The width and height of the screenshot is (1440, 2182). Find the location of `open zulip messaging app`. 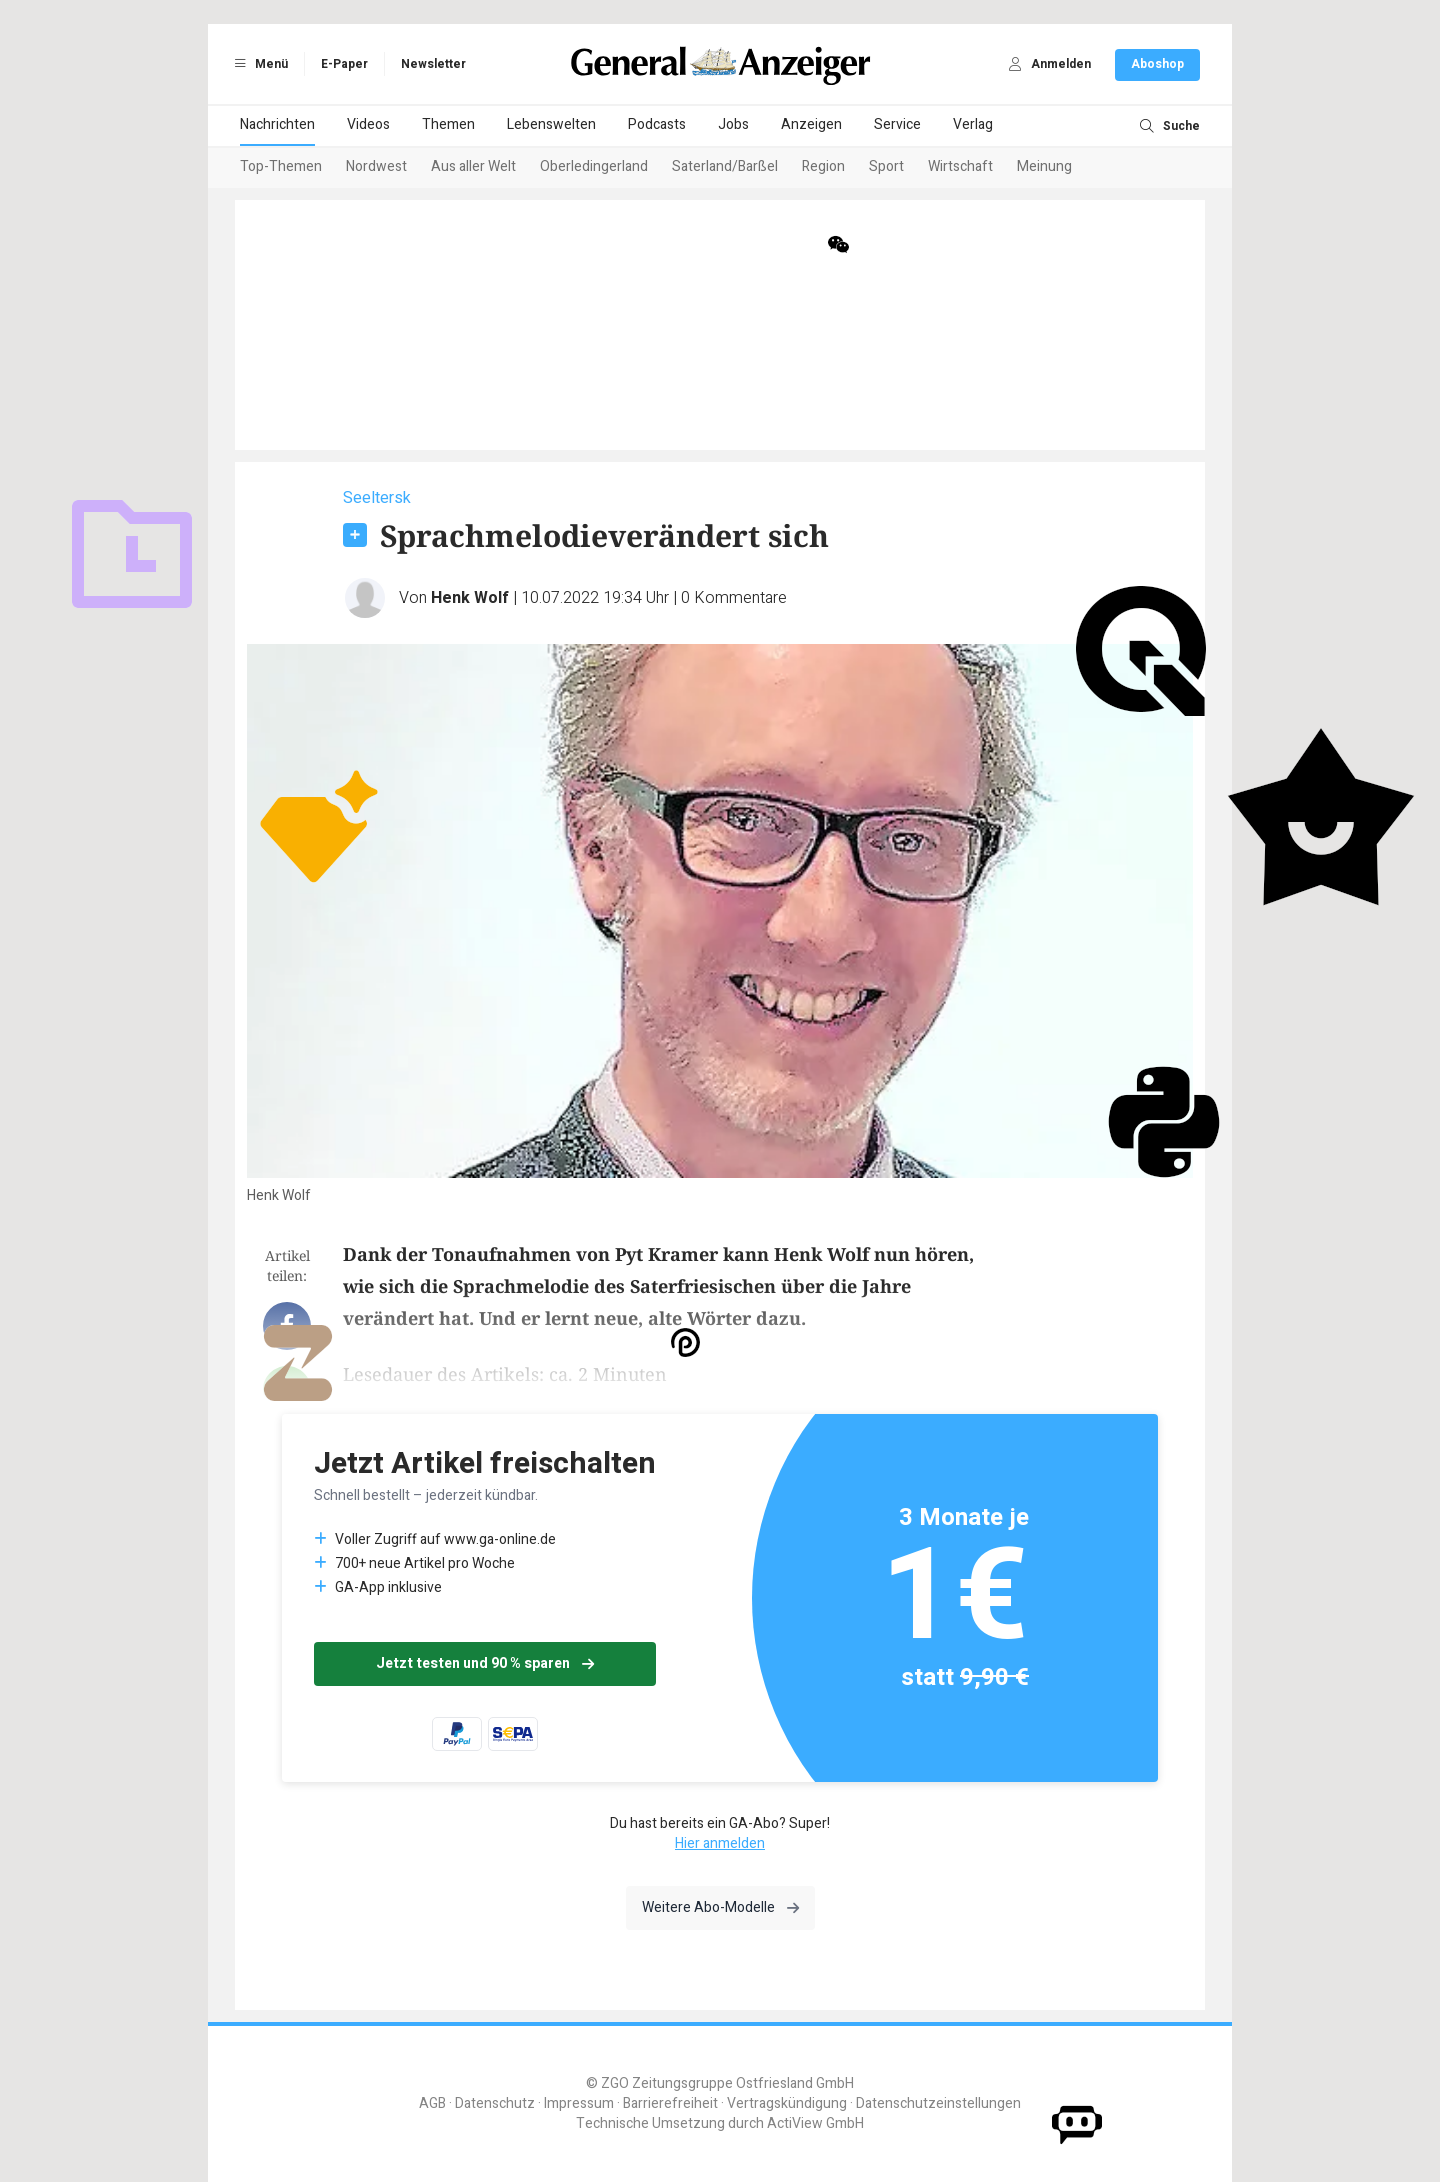

open zulip messaging app is located at coordinates (298, 1363).